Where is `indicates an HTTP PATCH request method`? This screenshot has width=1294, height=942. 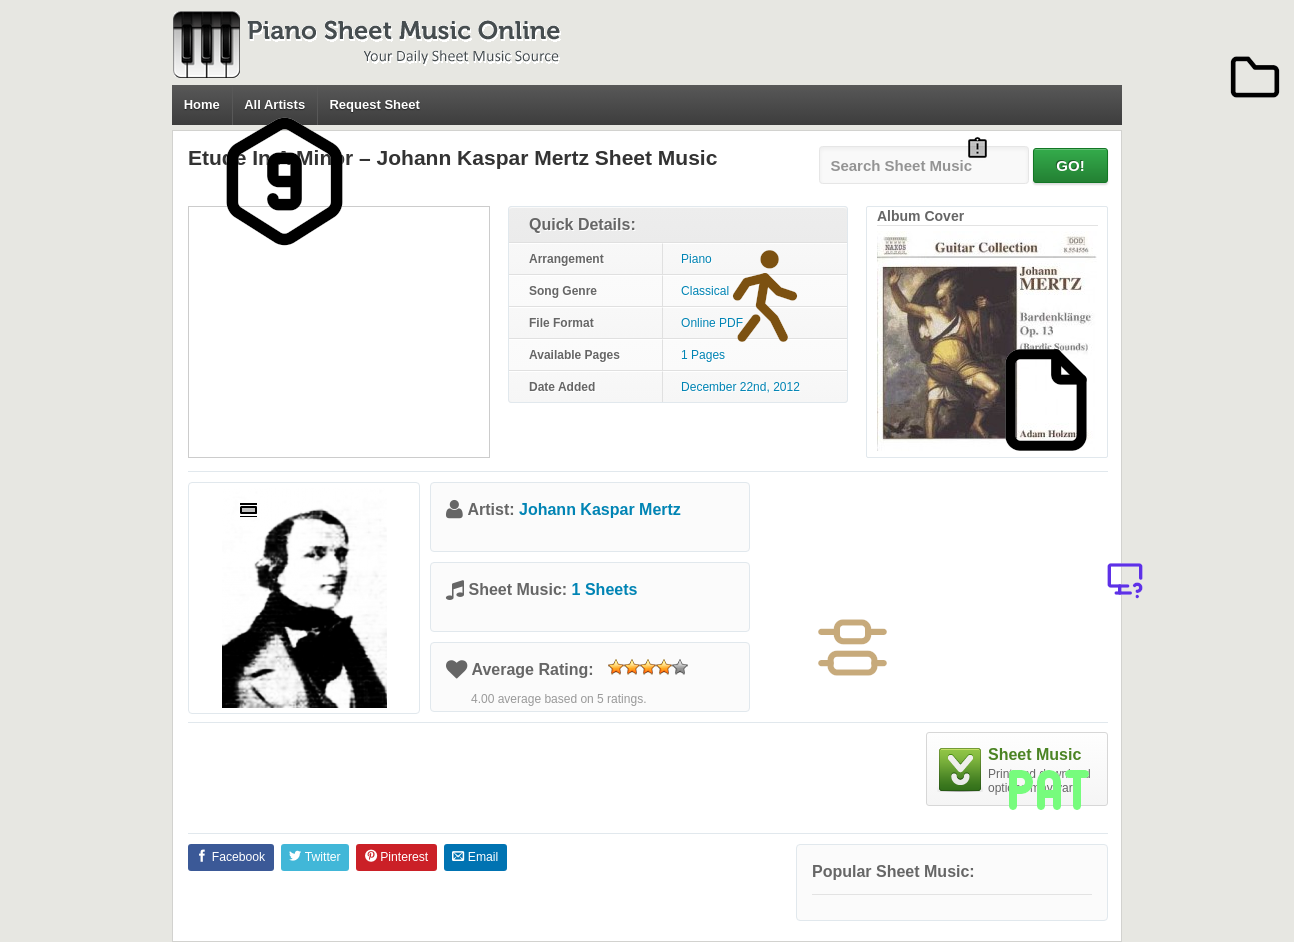 indicates an HTTP PATCH request method is located at coordinates (1049, 790).